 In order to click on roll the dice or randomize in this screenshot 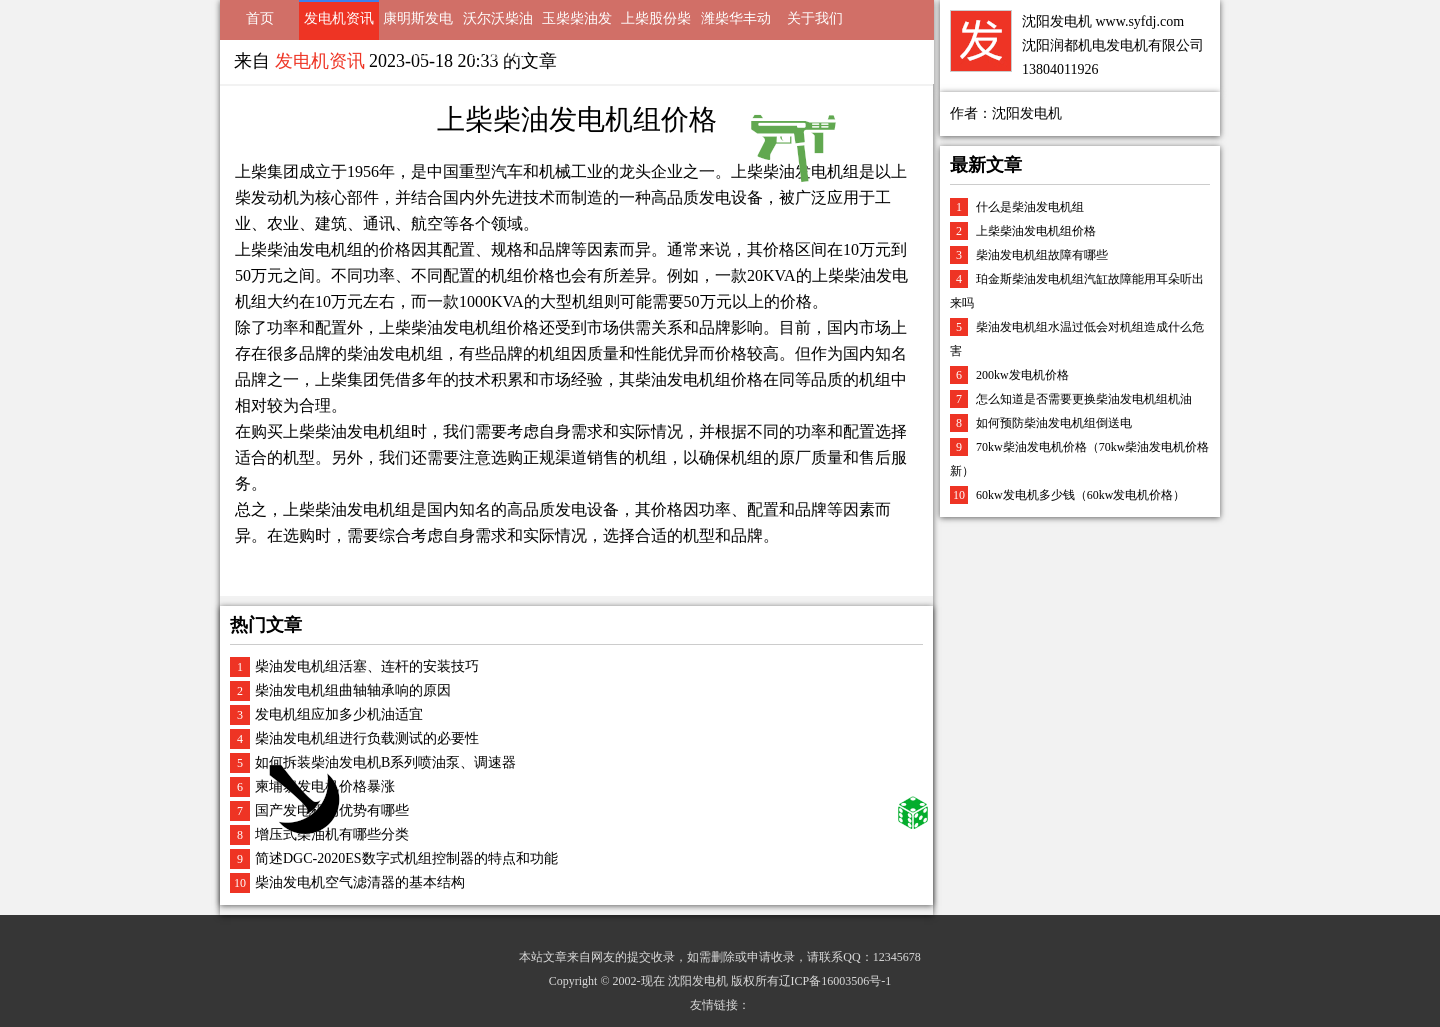, I will do `click(913, 813)`.